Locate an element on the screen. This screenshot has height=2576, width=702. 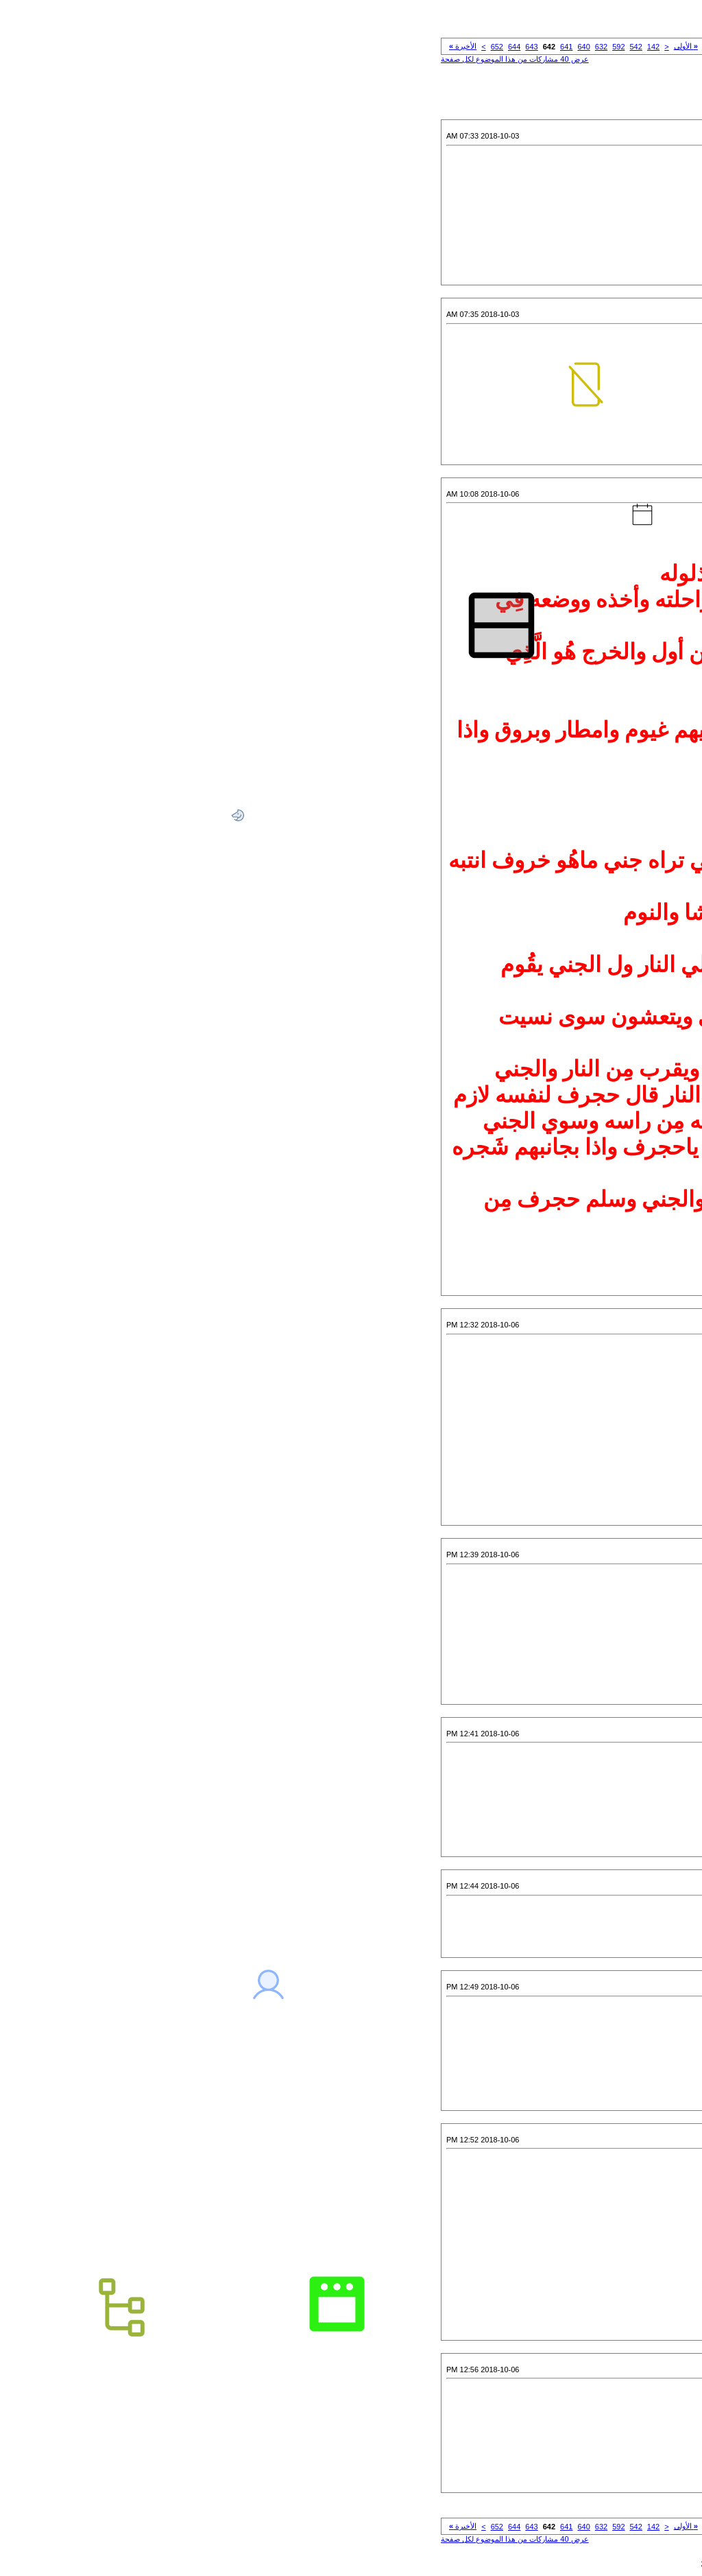
access equestrian or horse-related features is located at coordinates (238, 815).